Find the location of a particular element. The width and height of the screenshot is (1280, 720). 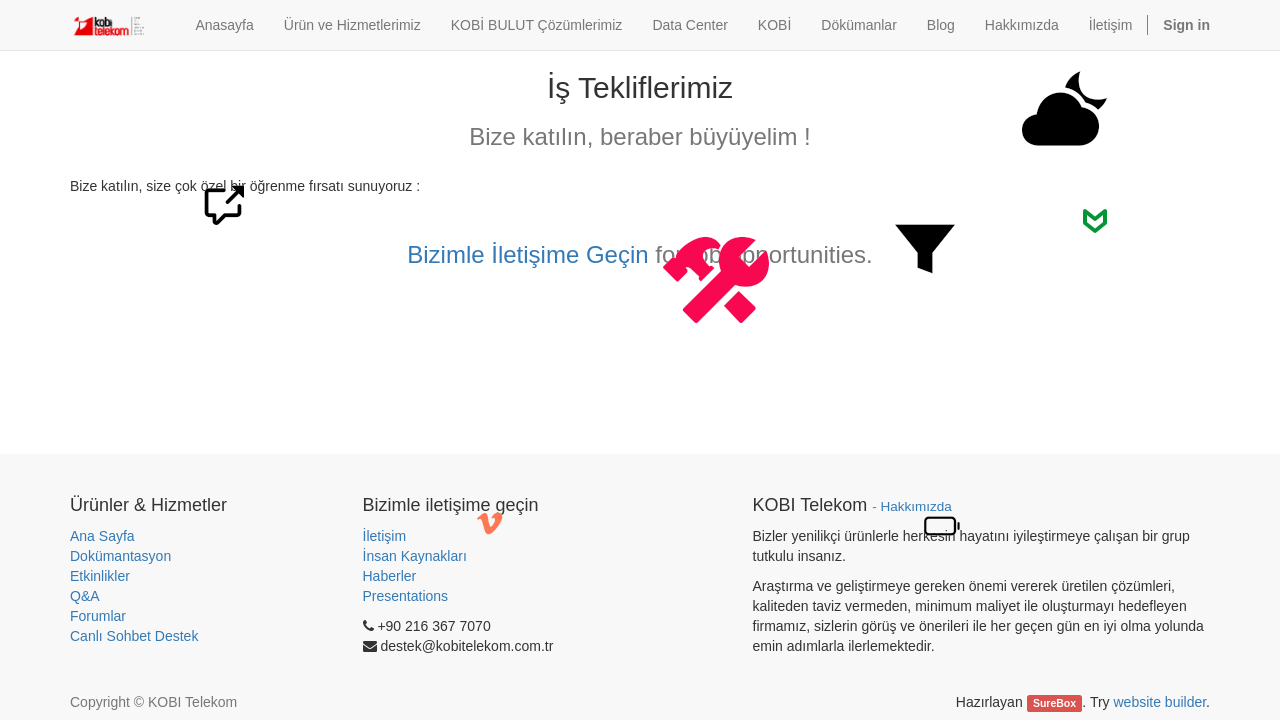

filter or sort content is located at coordinates (925, 249).